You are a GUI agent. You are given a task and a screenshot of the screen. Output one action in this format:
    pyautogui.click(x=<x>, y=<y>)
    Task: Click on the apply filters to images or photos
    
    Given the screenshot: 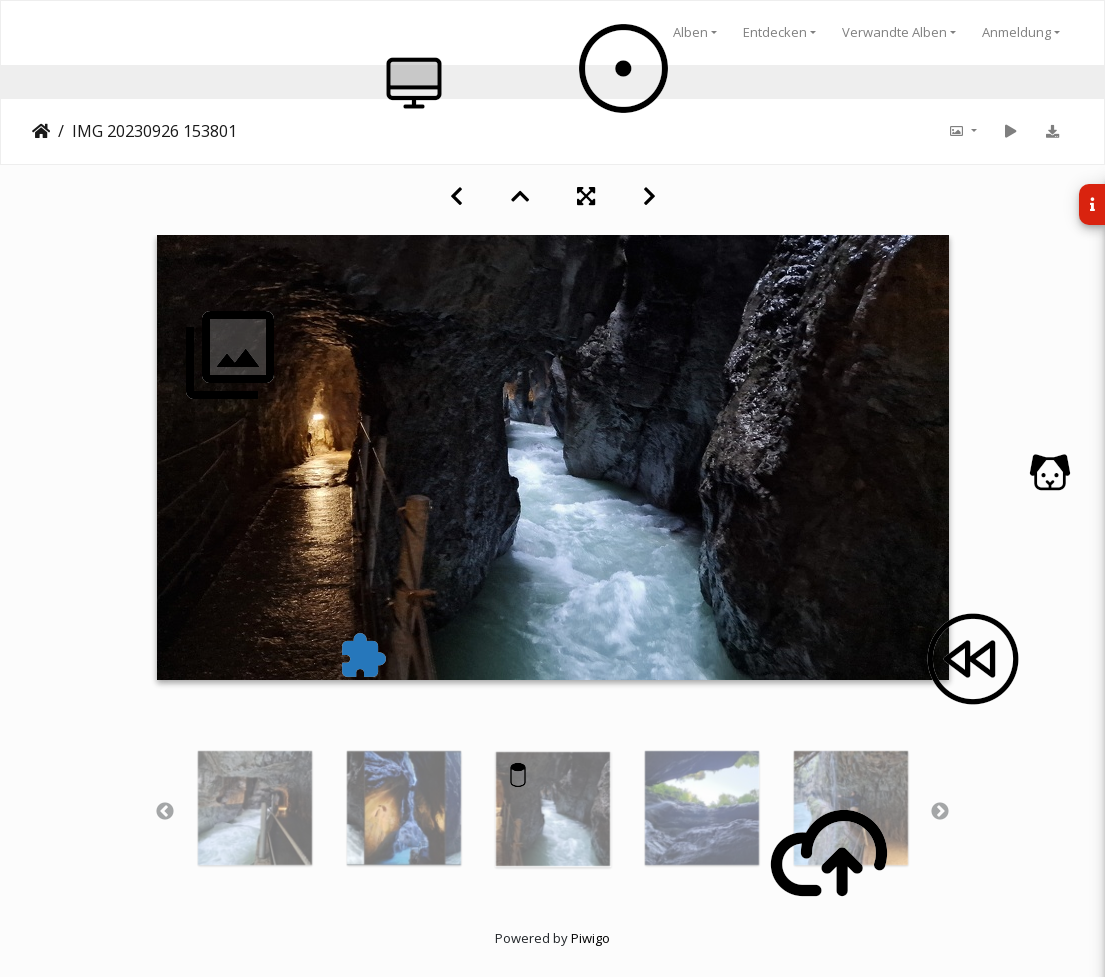 What is the action you would take?
    pyautogui.click(x=230, y=355)
    